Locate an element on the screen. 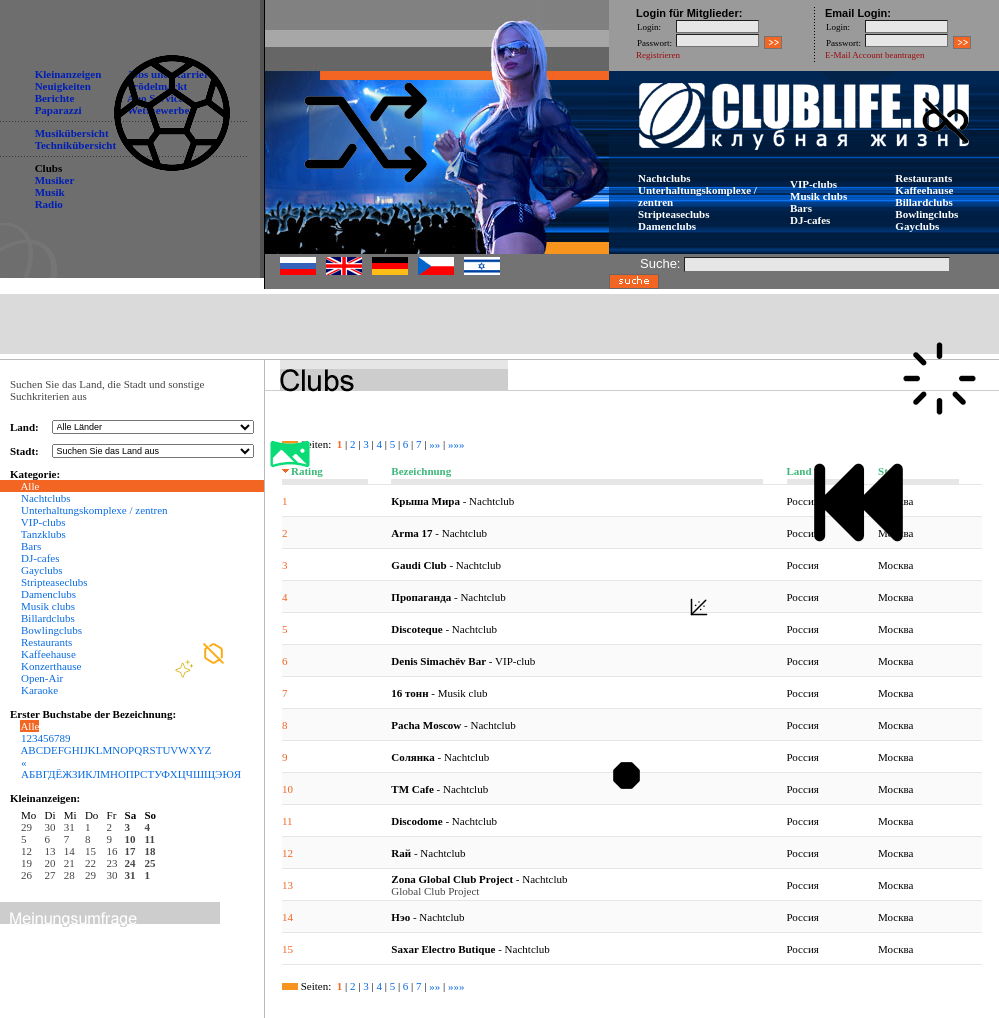 The height and width of the screenshot is (1018, 999). indicates a stop or warning state is located at coordinates (626, 775).